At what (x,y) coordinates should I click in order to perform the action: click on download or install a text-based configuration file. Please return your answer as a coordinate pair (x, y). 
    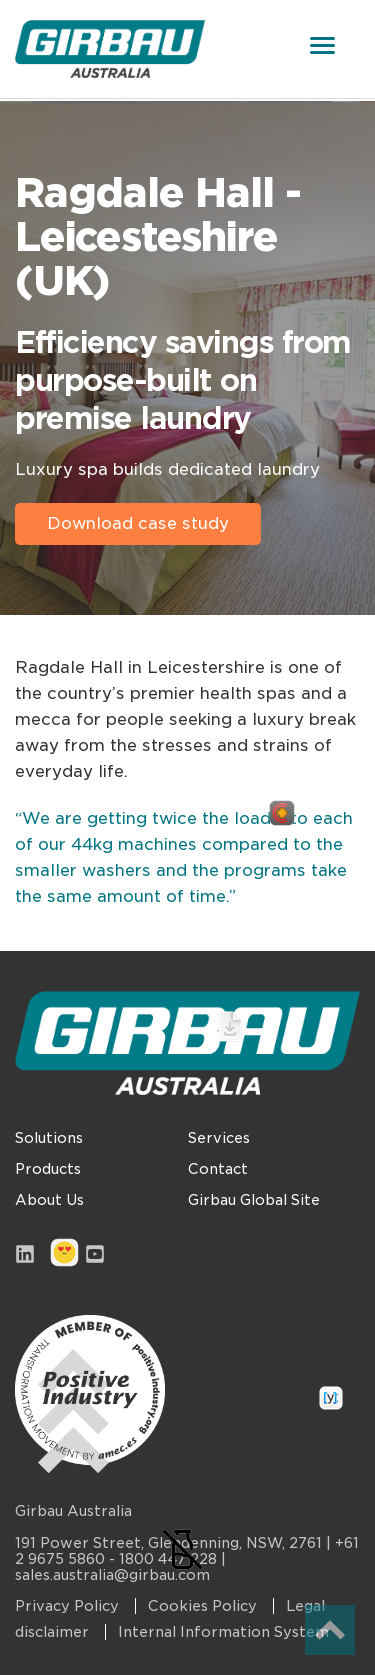
    Looking at the image, I should click on (230, 1027).